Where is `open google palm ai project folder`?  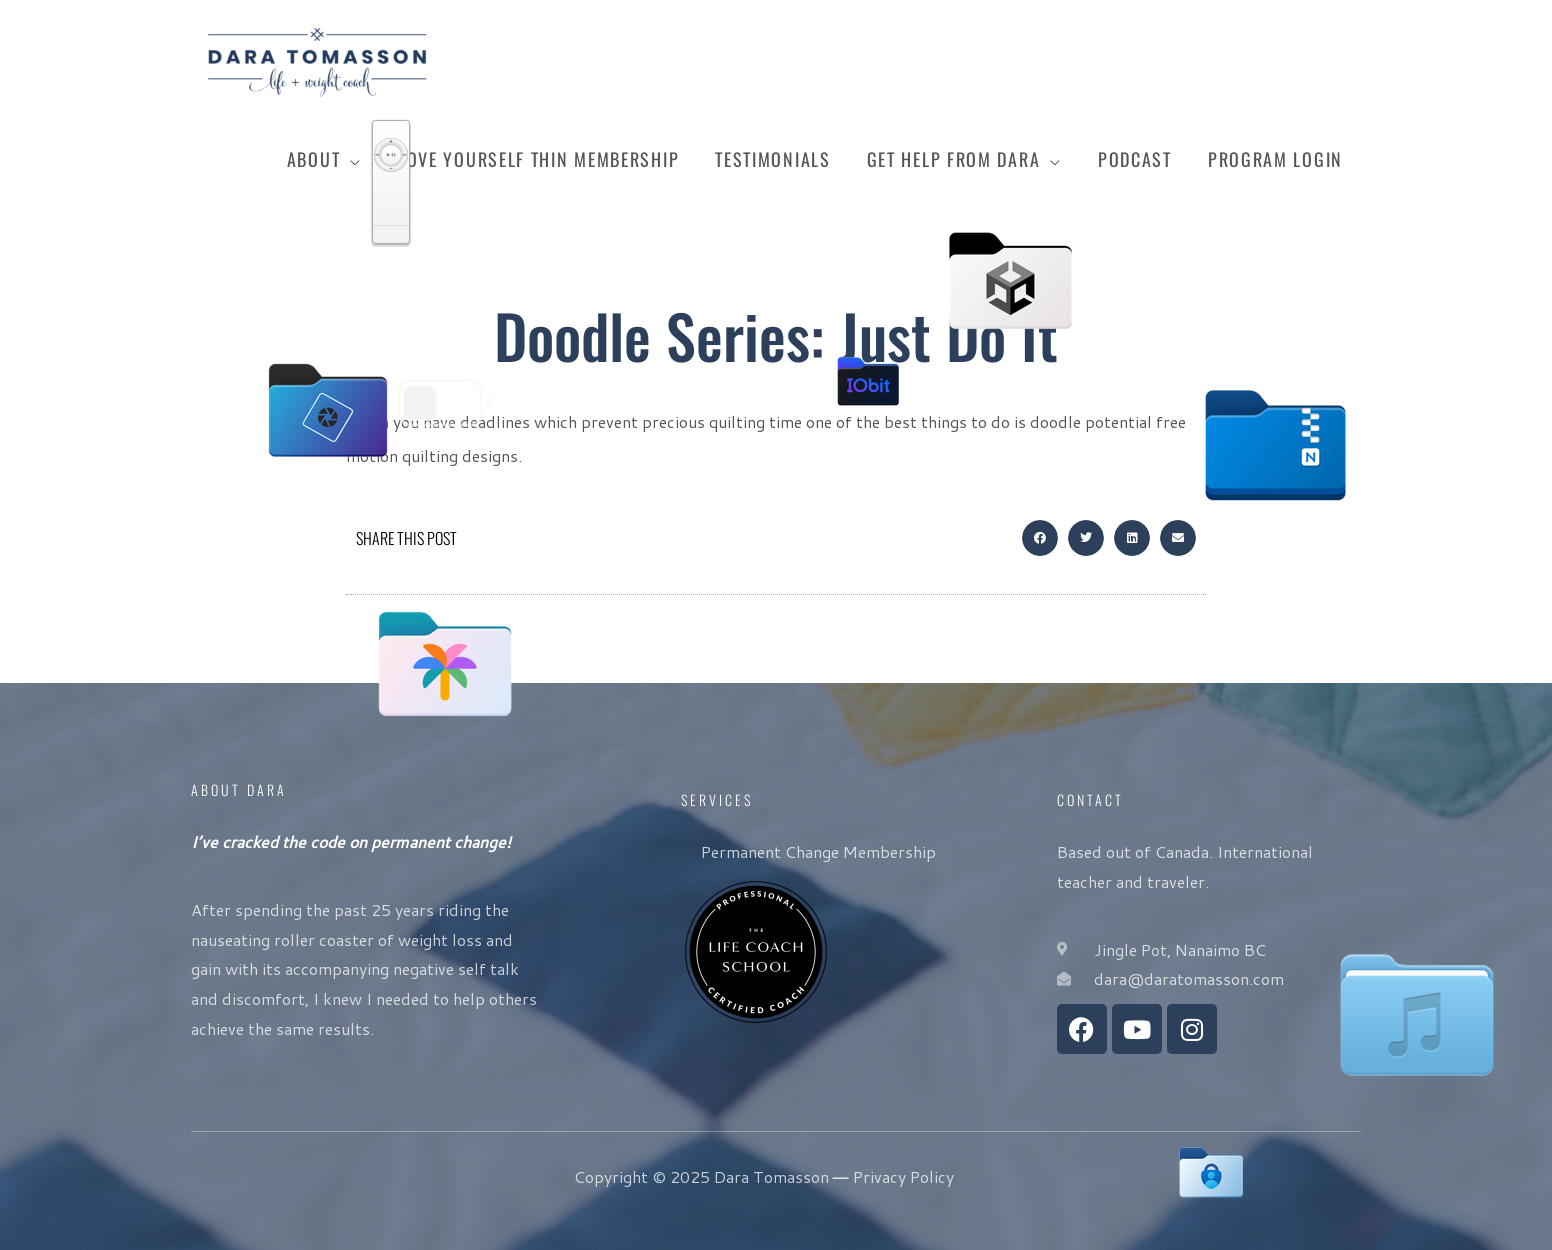 open google palm ai project folder is located at coordinates (444, 667).